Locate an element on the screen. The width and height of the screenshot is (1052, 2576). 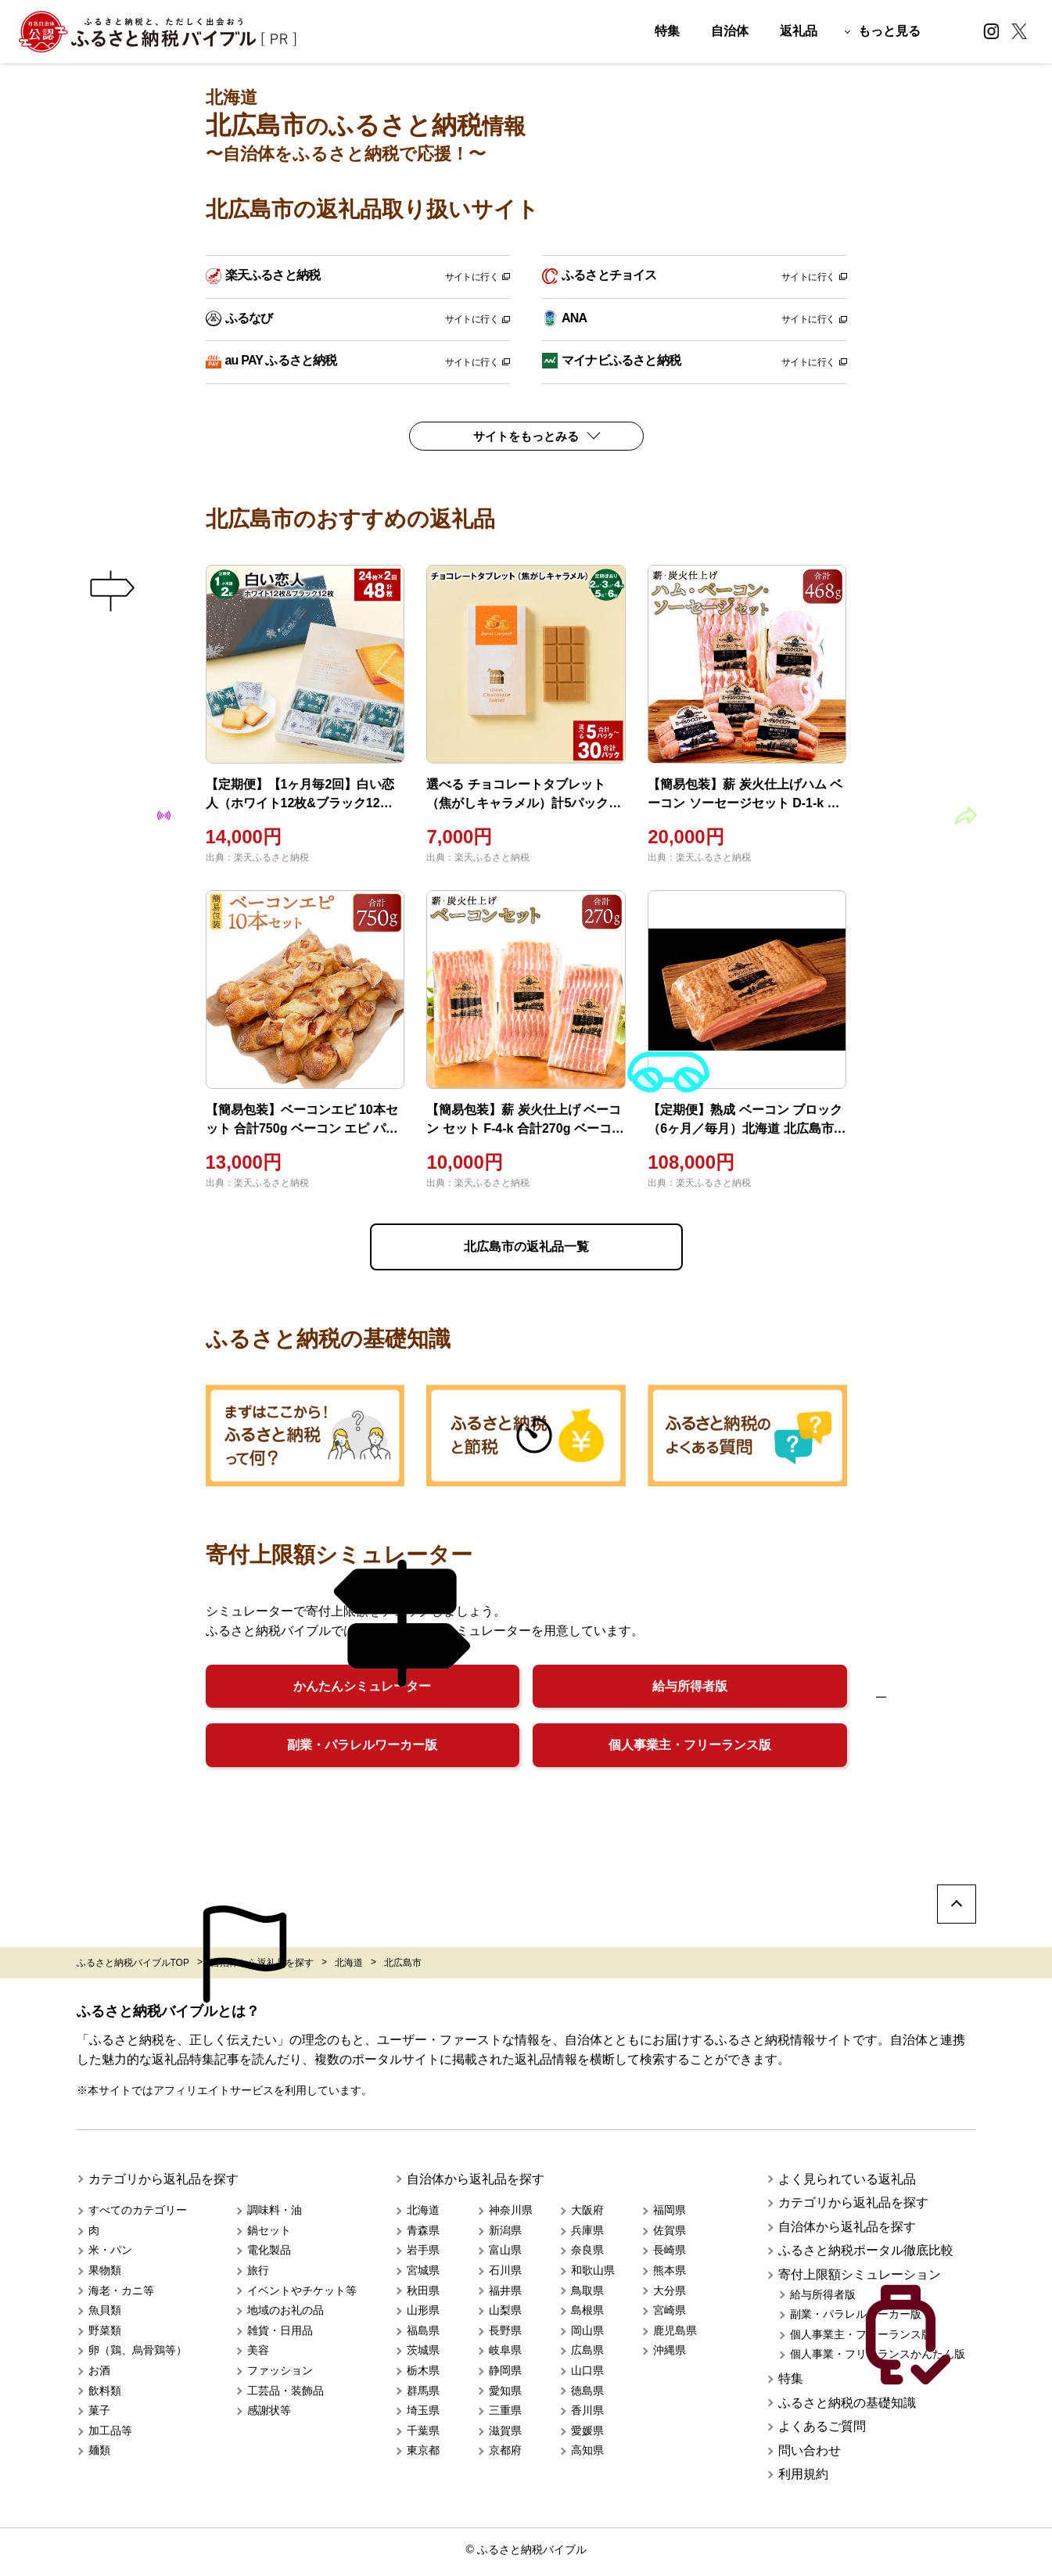
access virtual reality or immersive mode is located at coordinates (668, 1072).